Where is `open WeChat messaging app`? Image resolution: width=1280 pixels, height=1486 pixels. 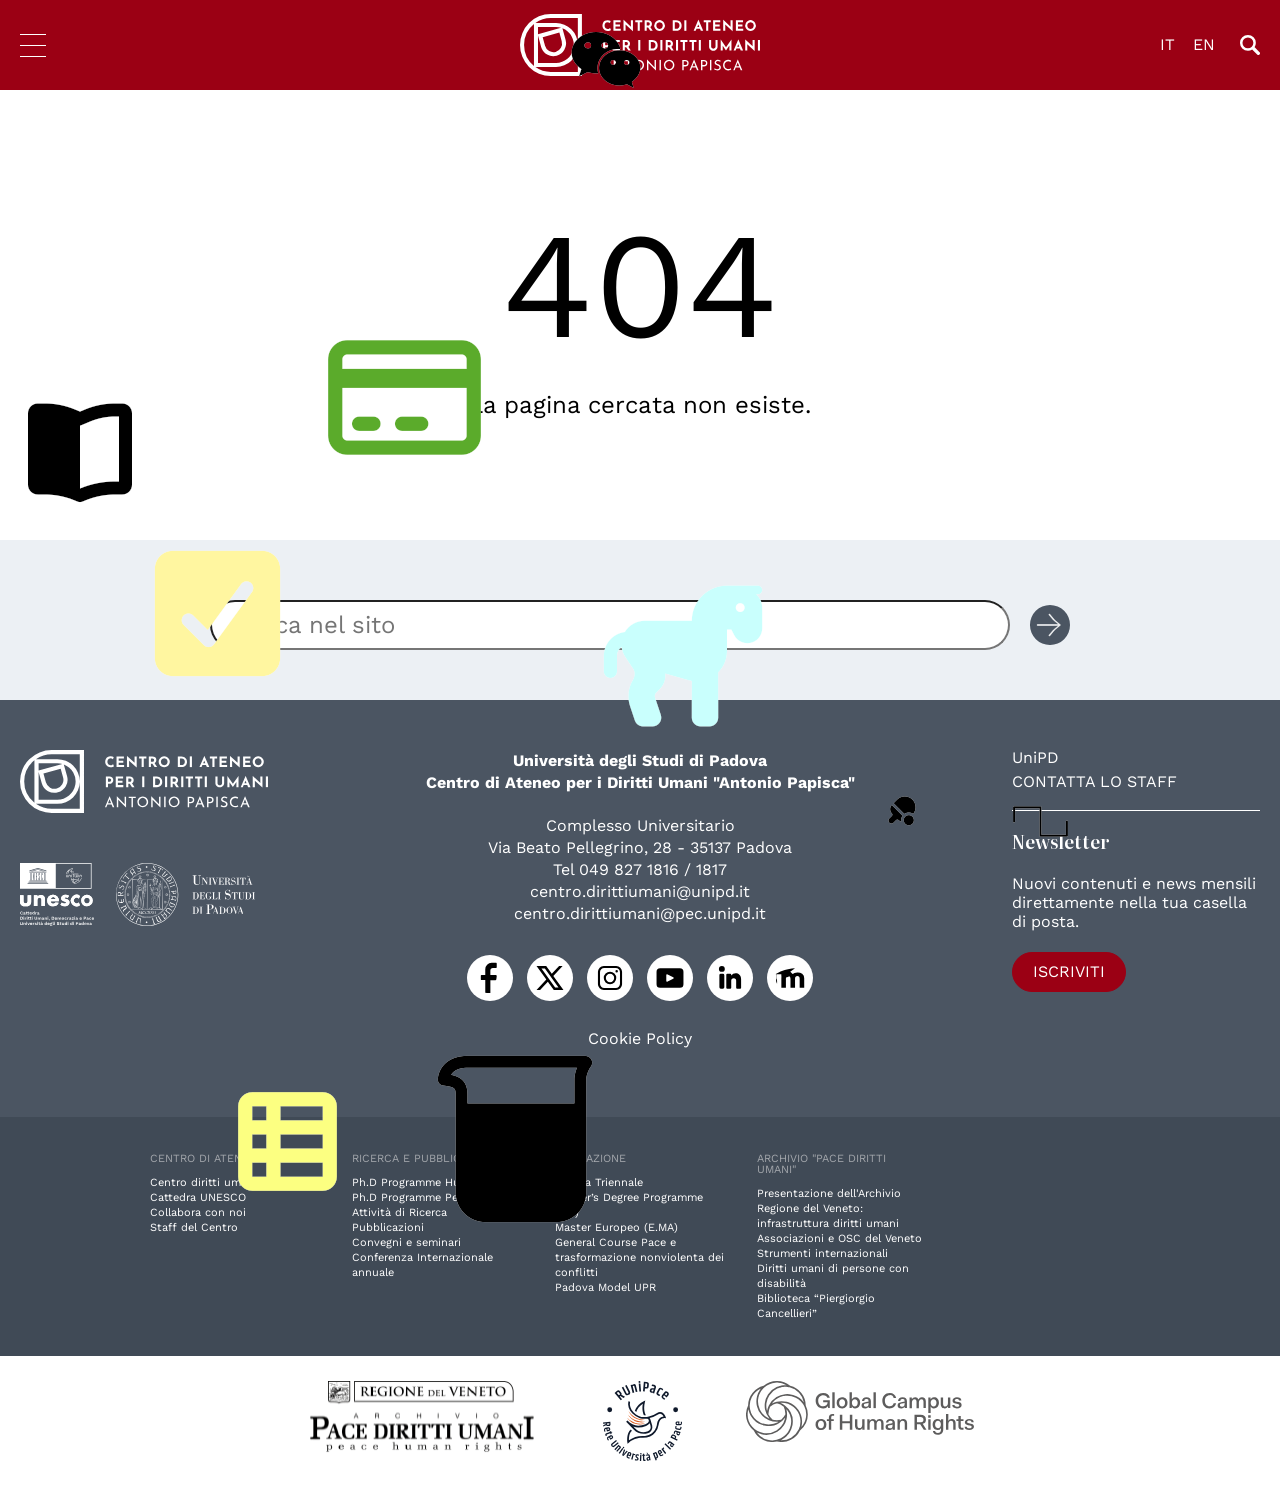 open WeChat messaging app is located at coordinates (606, 60).